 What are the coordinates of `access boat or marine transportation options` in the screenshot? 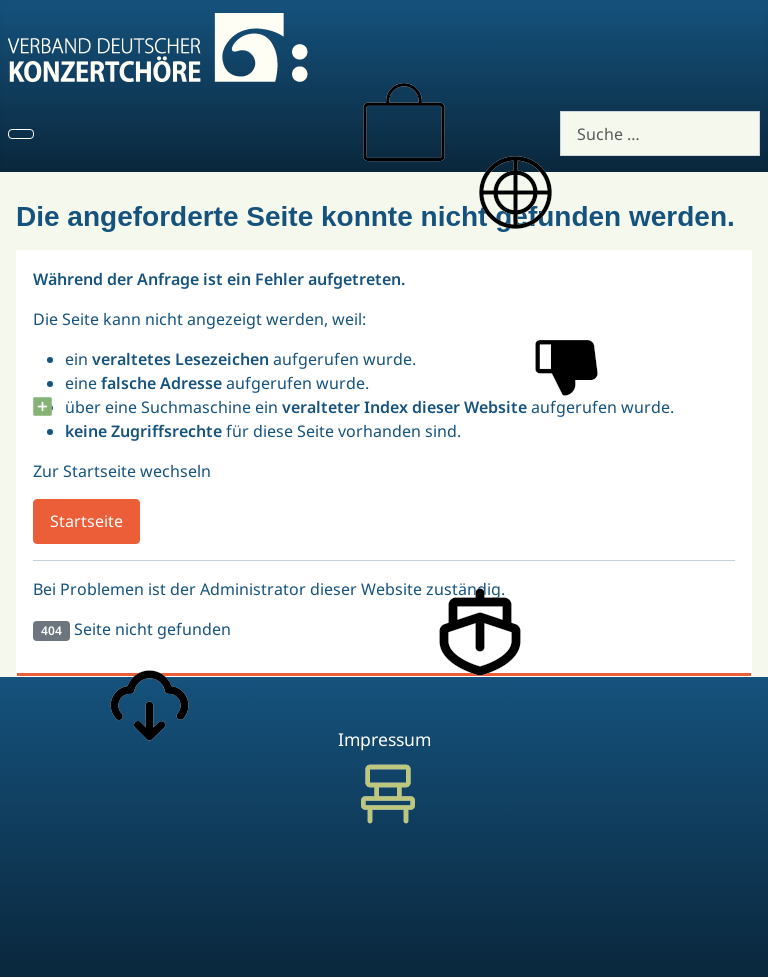 It's located at (480, 632).